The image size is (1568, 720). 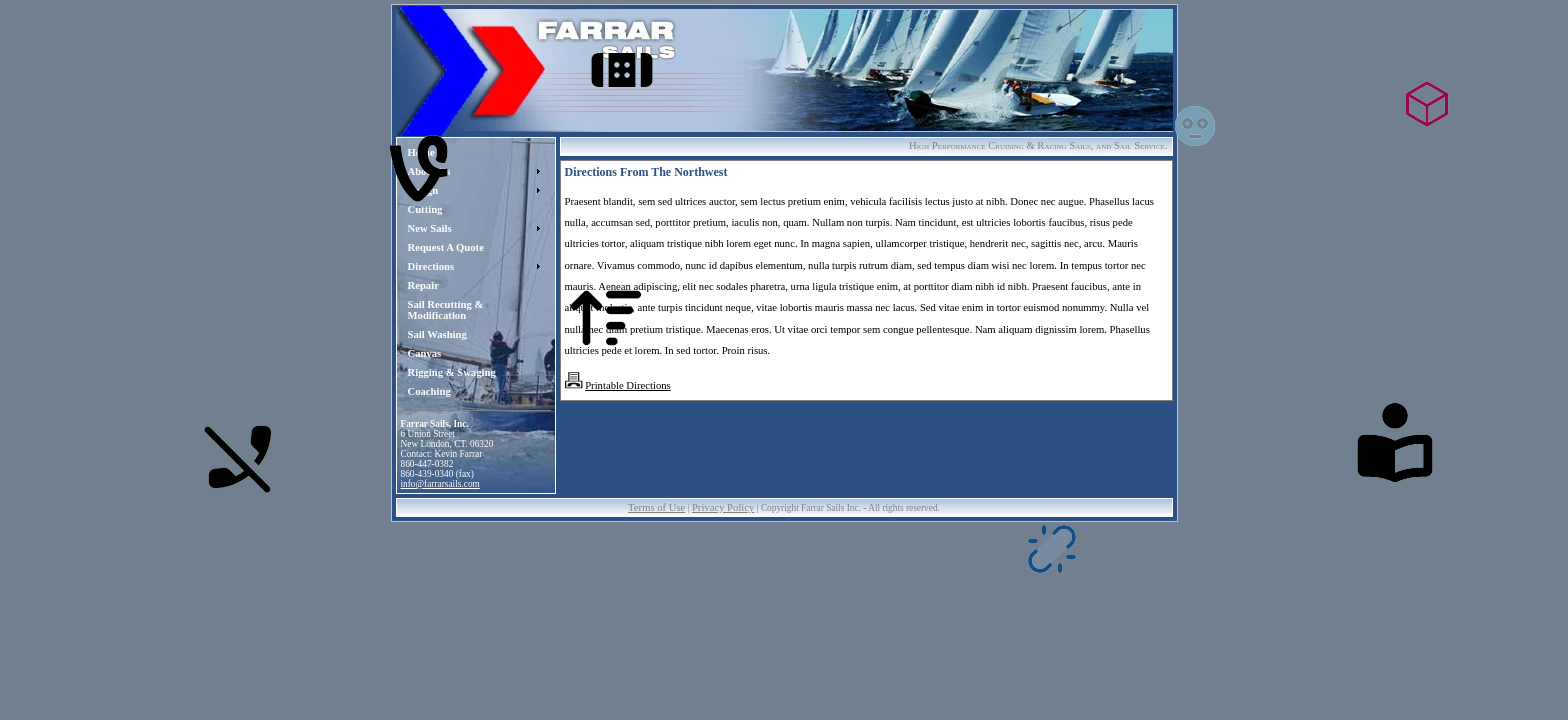 I want to click on sort list in ascending order, so click(x=606, y=318).